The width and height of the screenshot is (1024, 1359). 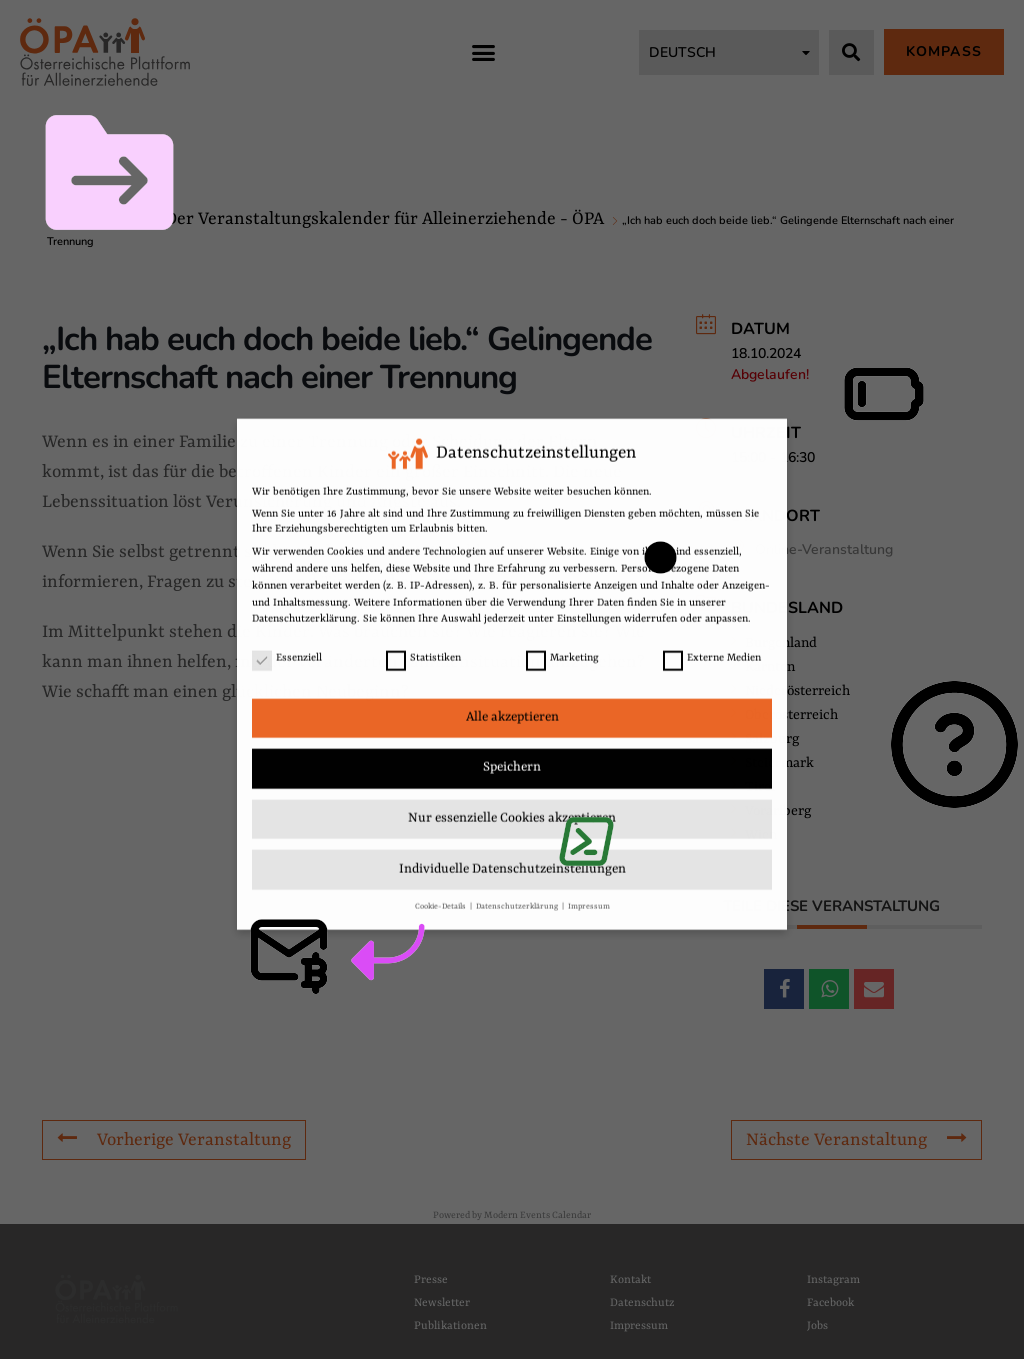 I want to click on indicates an active or selected state, so click(x=660, y=557).